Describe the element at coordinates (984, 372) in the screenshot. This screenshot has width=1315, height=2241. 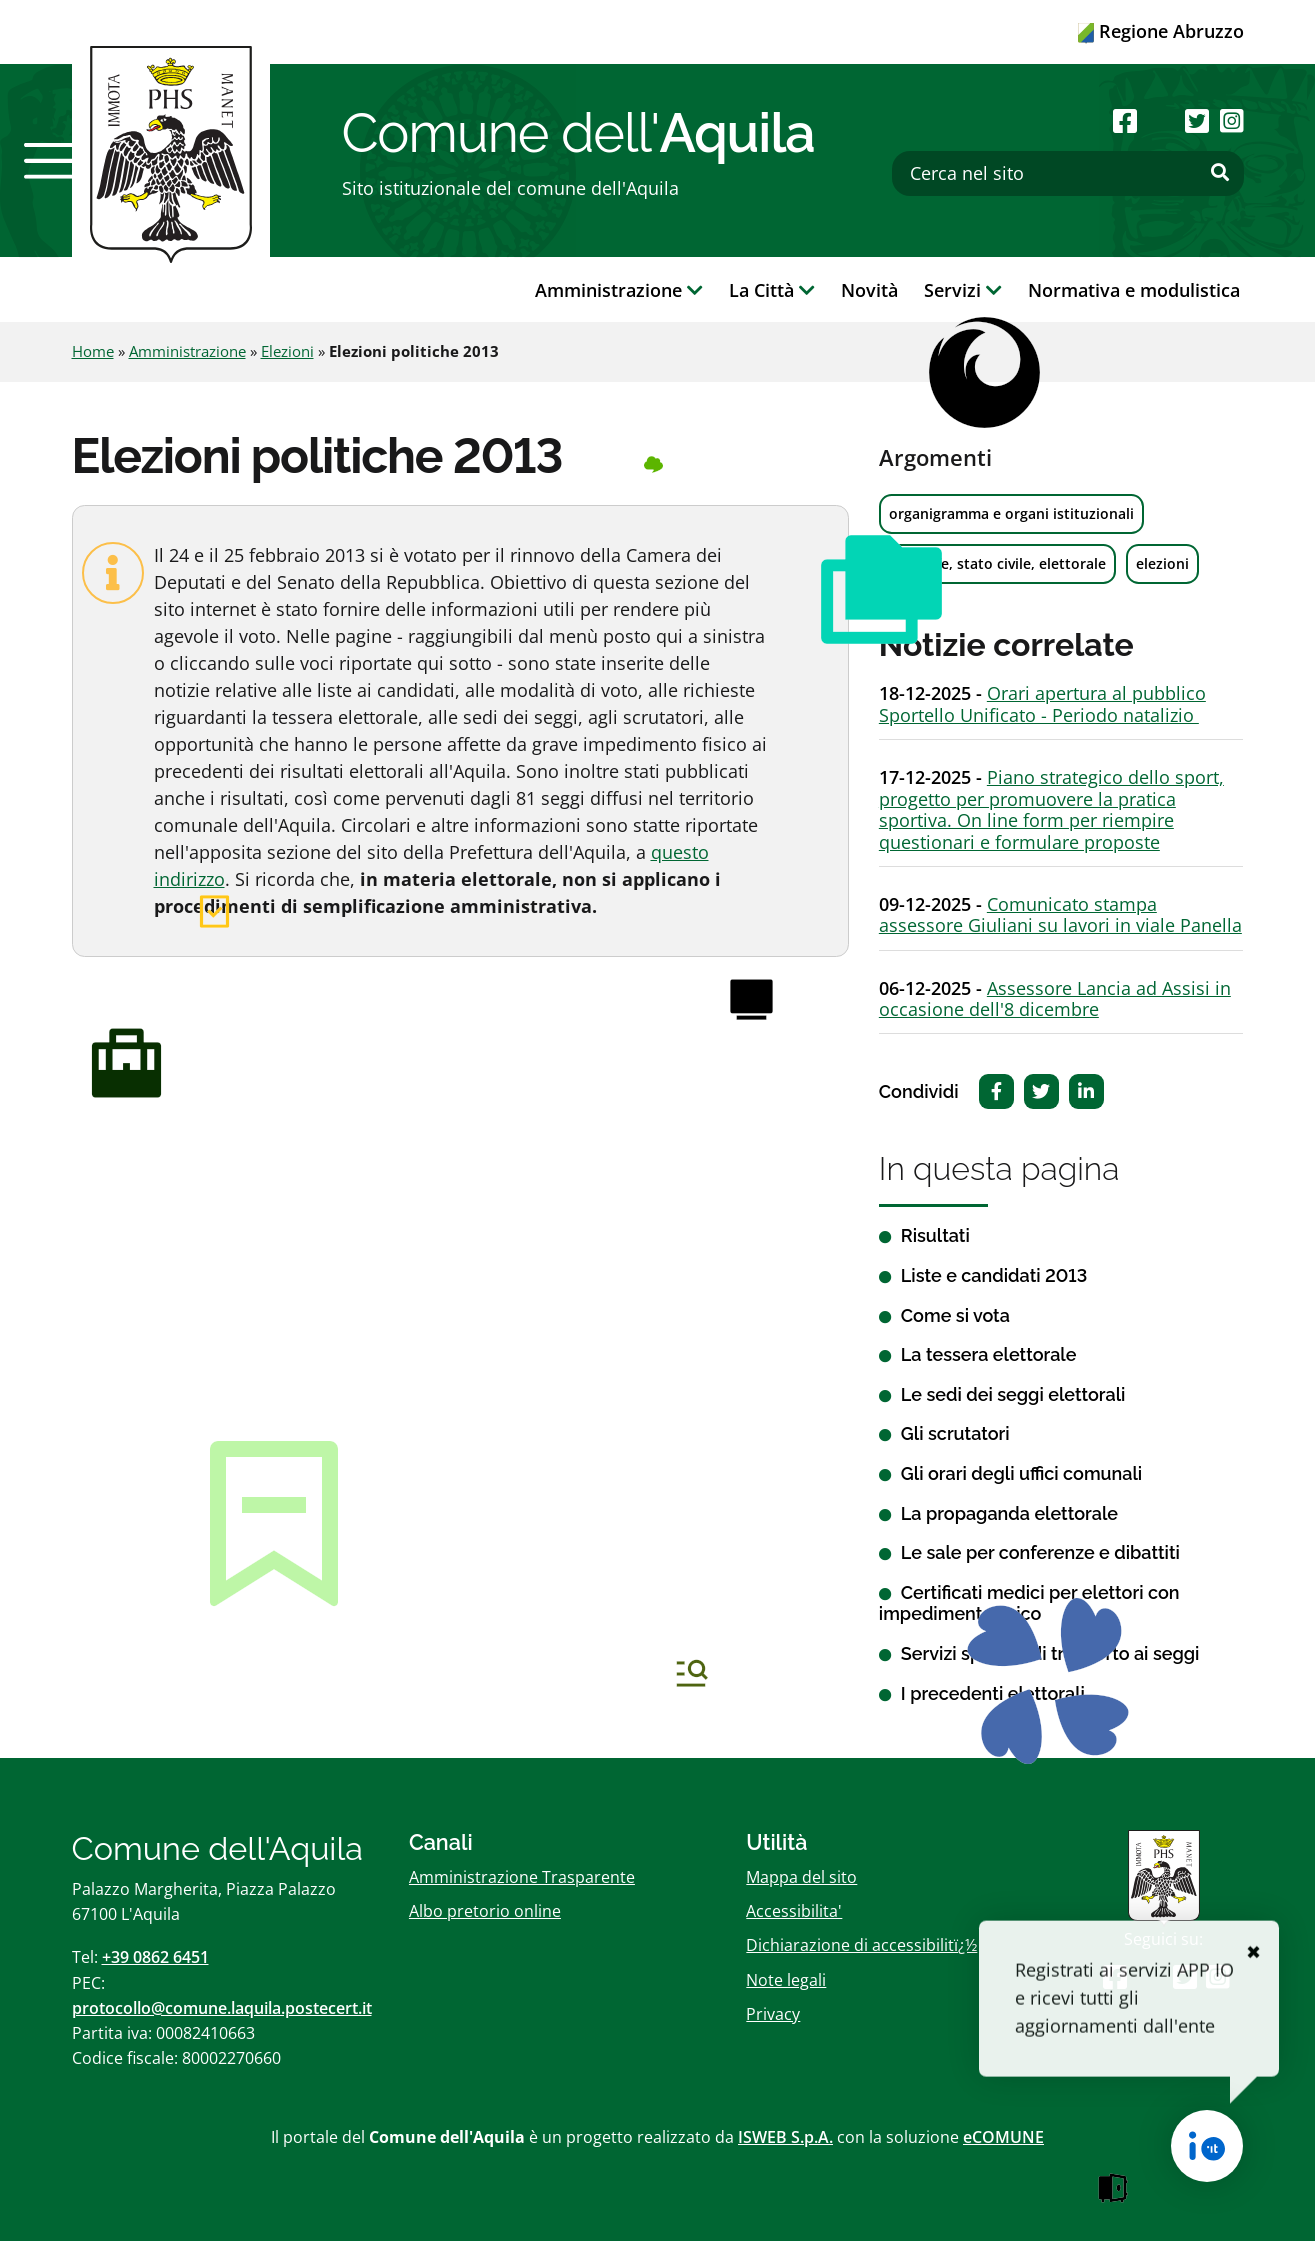
I see `open Mozilla Firefox browser` at that location.